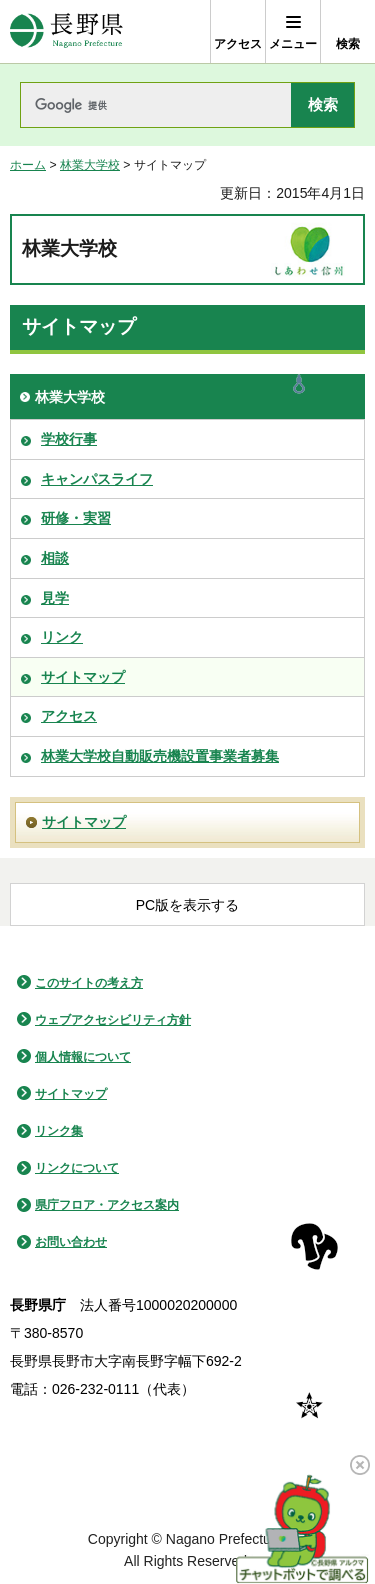 This screenshot has width=375, height=1584. Describe the element at coordinates (314, 1246) in the screenshot. I see `select mushroom ingredient` at that location.